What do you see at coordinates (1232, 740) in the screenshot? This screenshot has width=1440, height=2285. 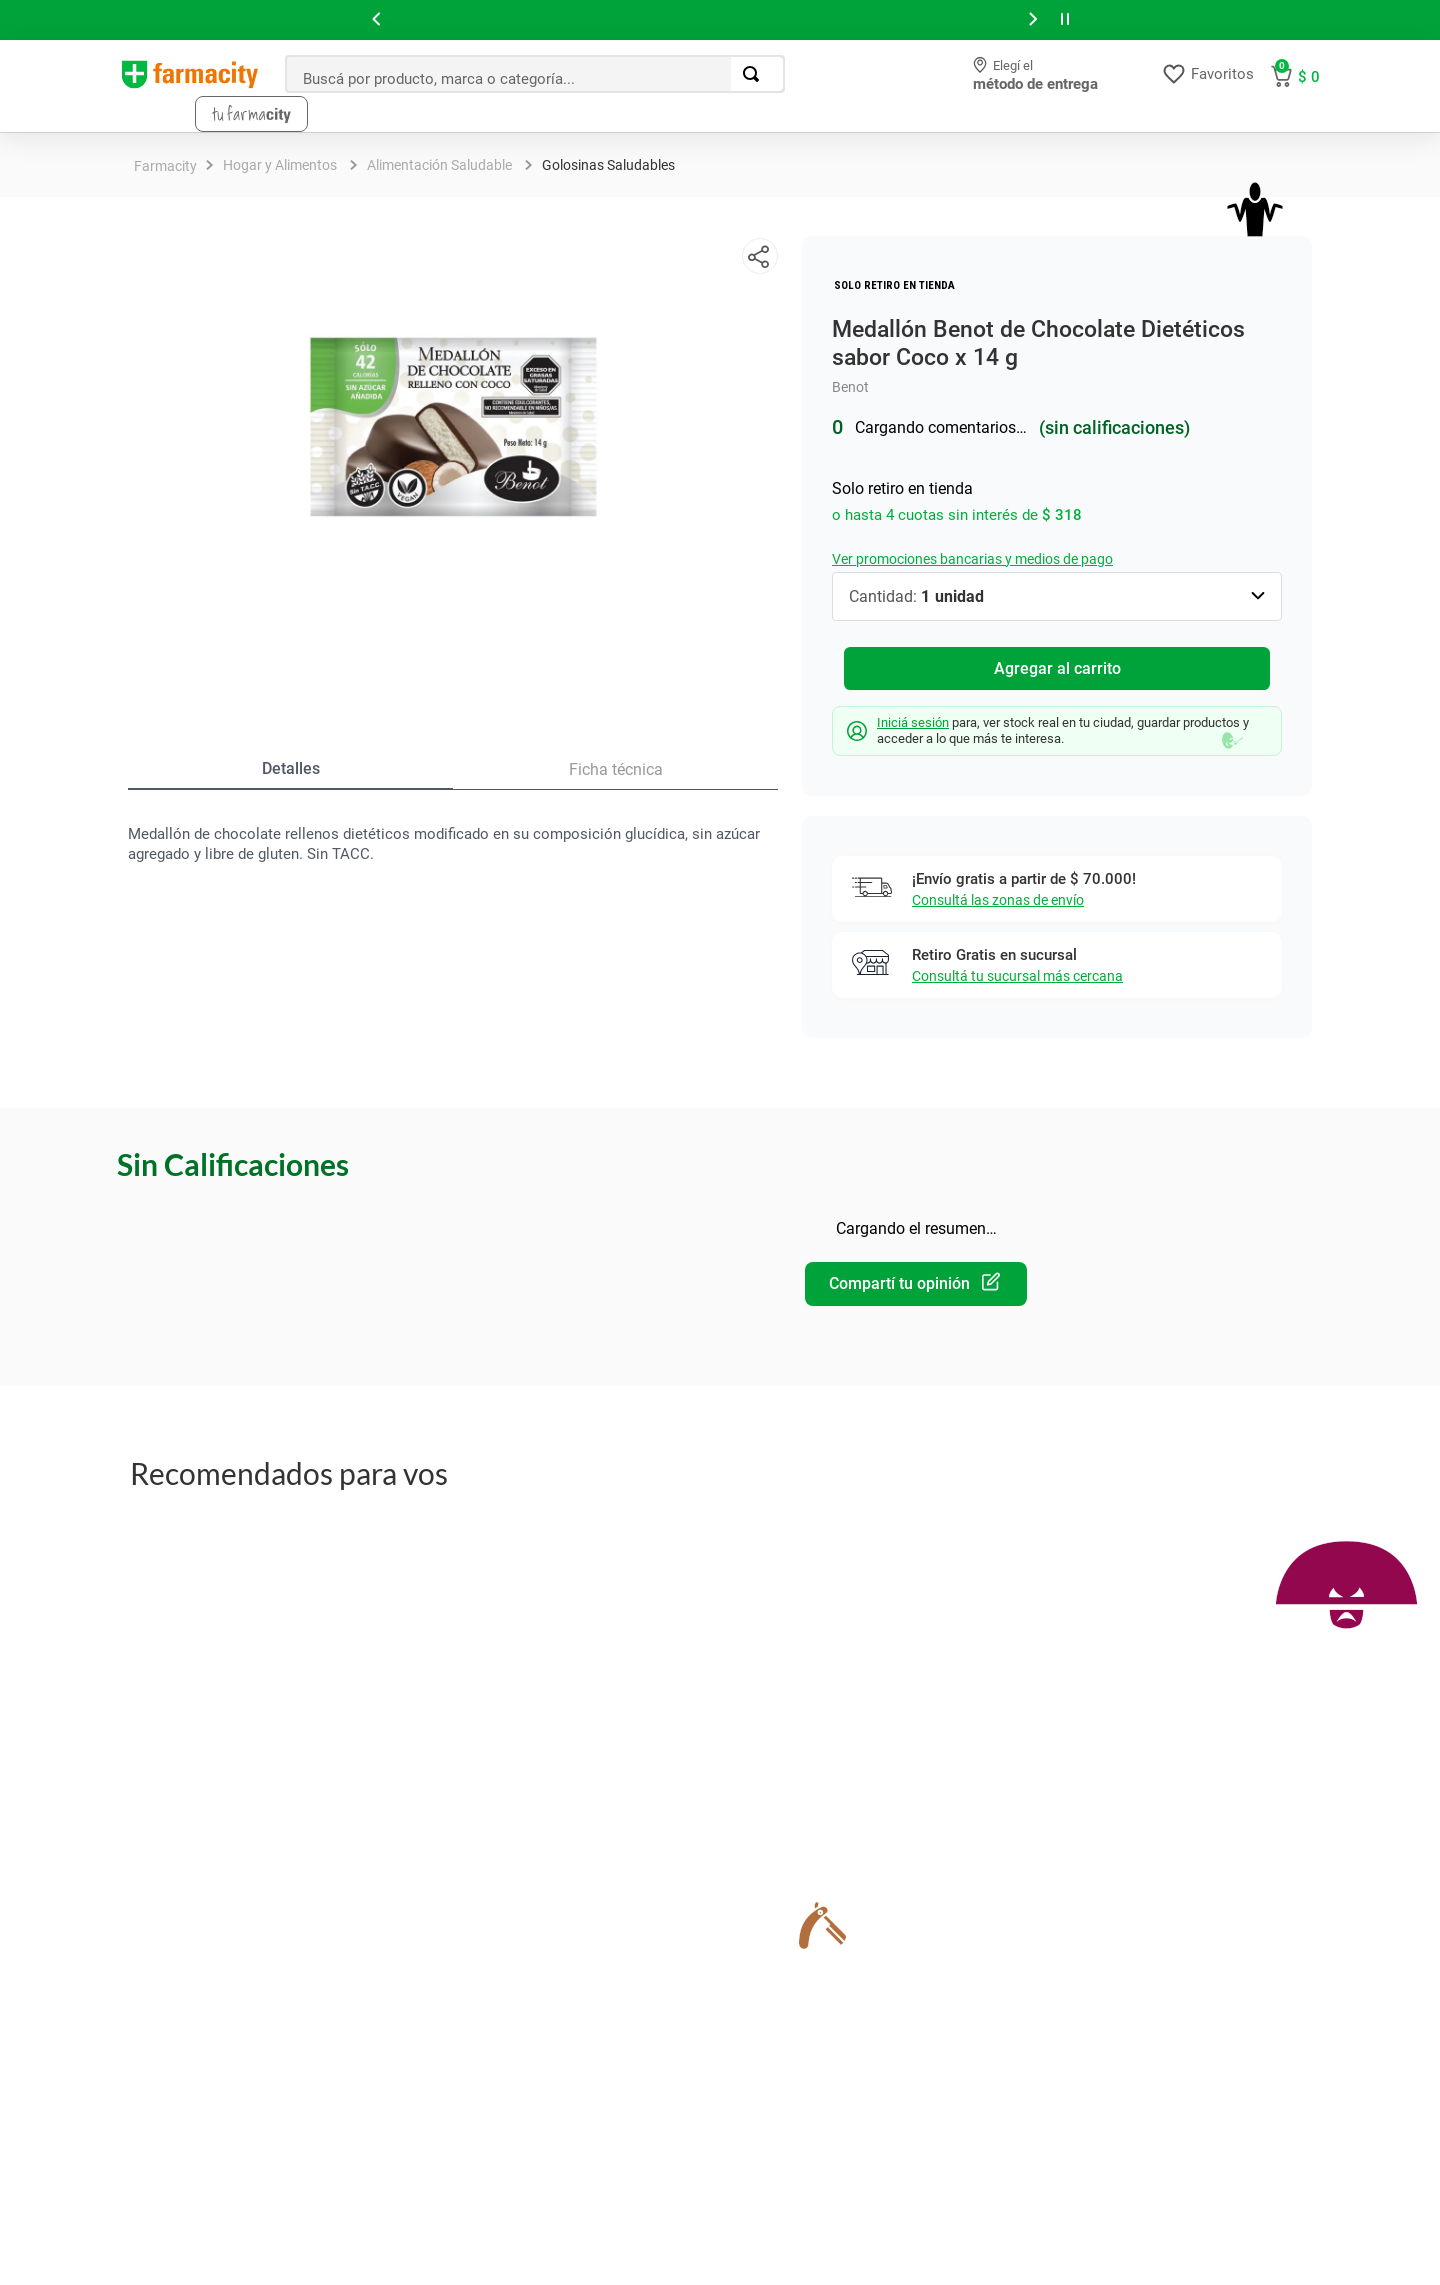 I see `indicates eating or mealtime activity` at bounding box center [1232, 740].